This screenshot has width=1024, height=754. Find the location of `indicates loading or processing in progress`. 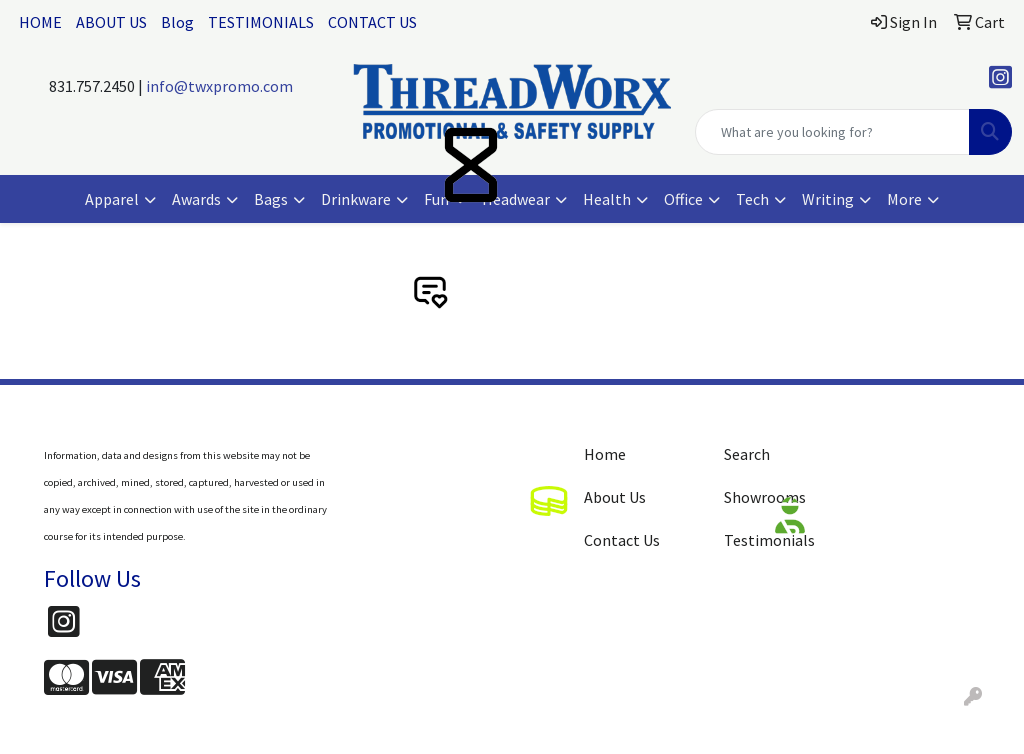

indicates loading or processing in progress is located at coordinates (471, 165).